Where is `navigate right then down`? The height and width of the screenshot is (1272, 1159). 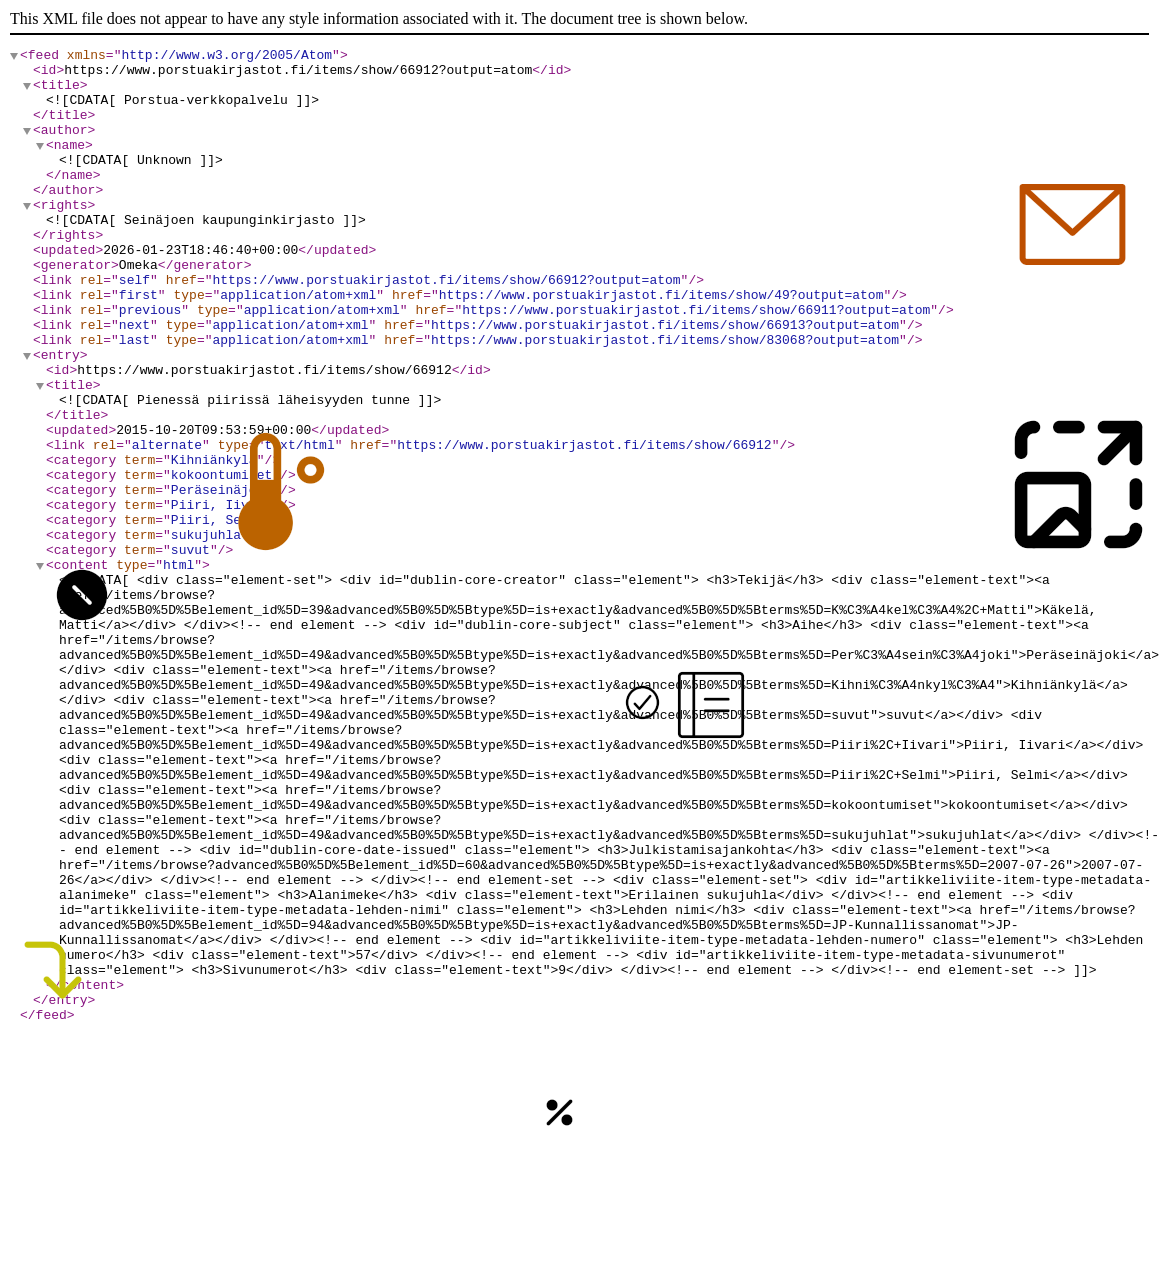 navigate right then down is located at coordinates (53, 970).